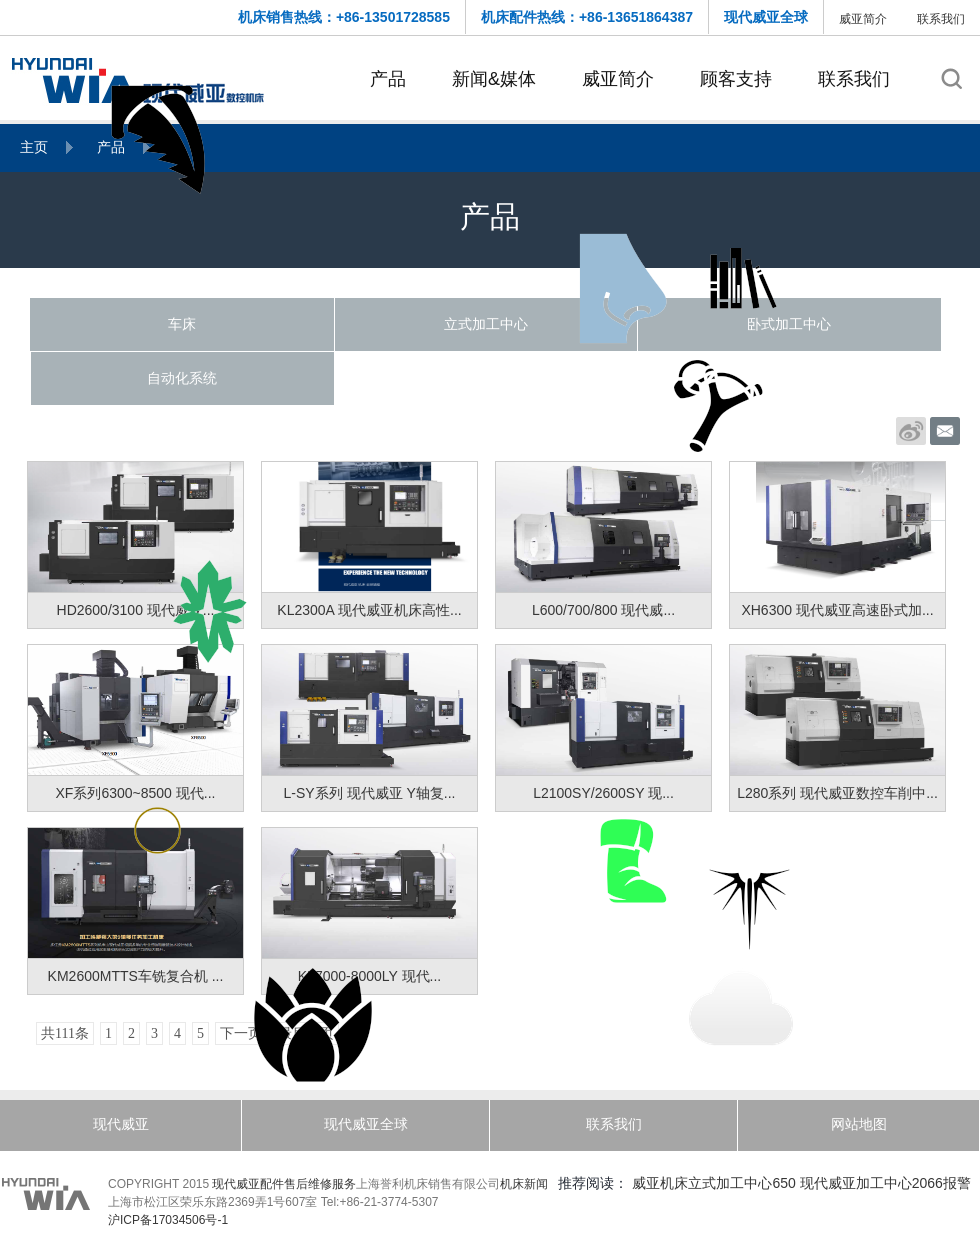 This screenshot has height=1240, width=980. Describe the element at coordinates (208, 612) in the screenshot. I see `collect or view crystals/gems in inventory` at that location.